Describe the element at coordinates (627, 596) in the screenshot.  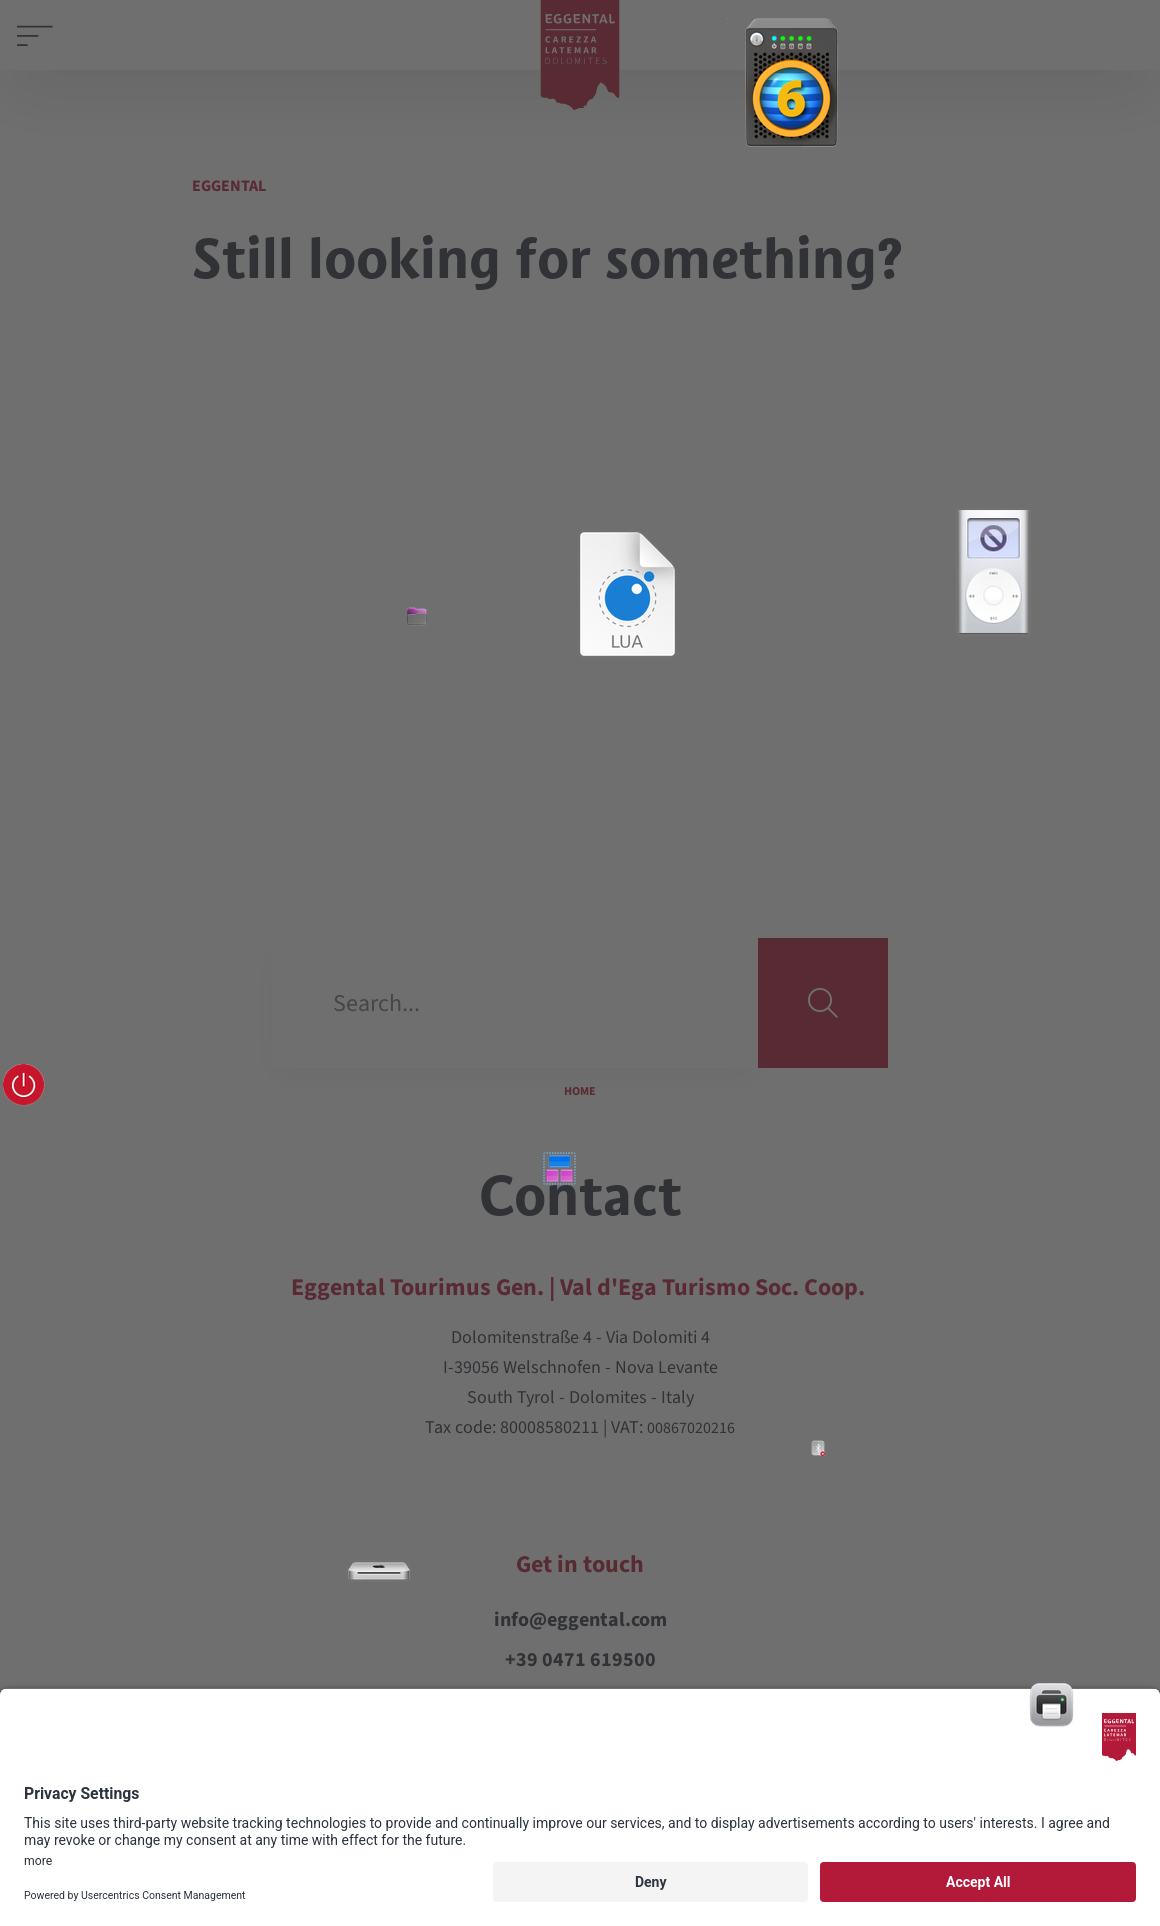
I see `a lua script or source code file` at that location.